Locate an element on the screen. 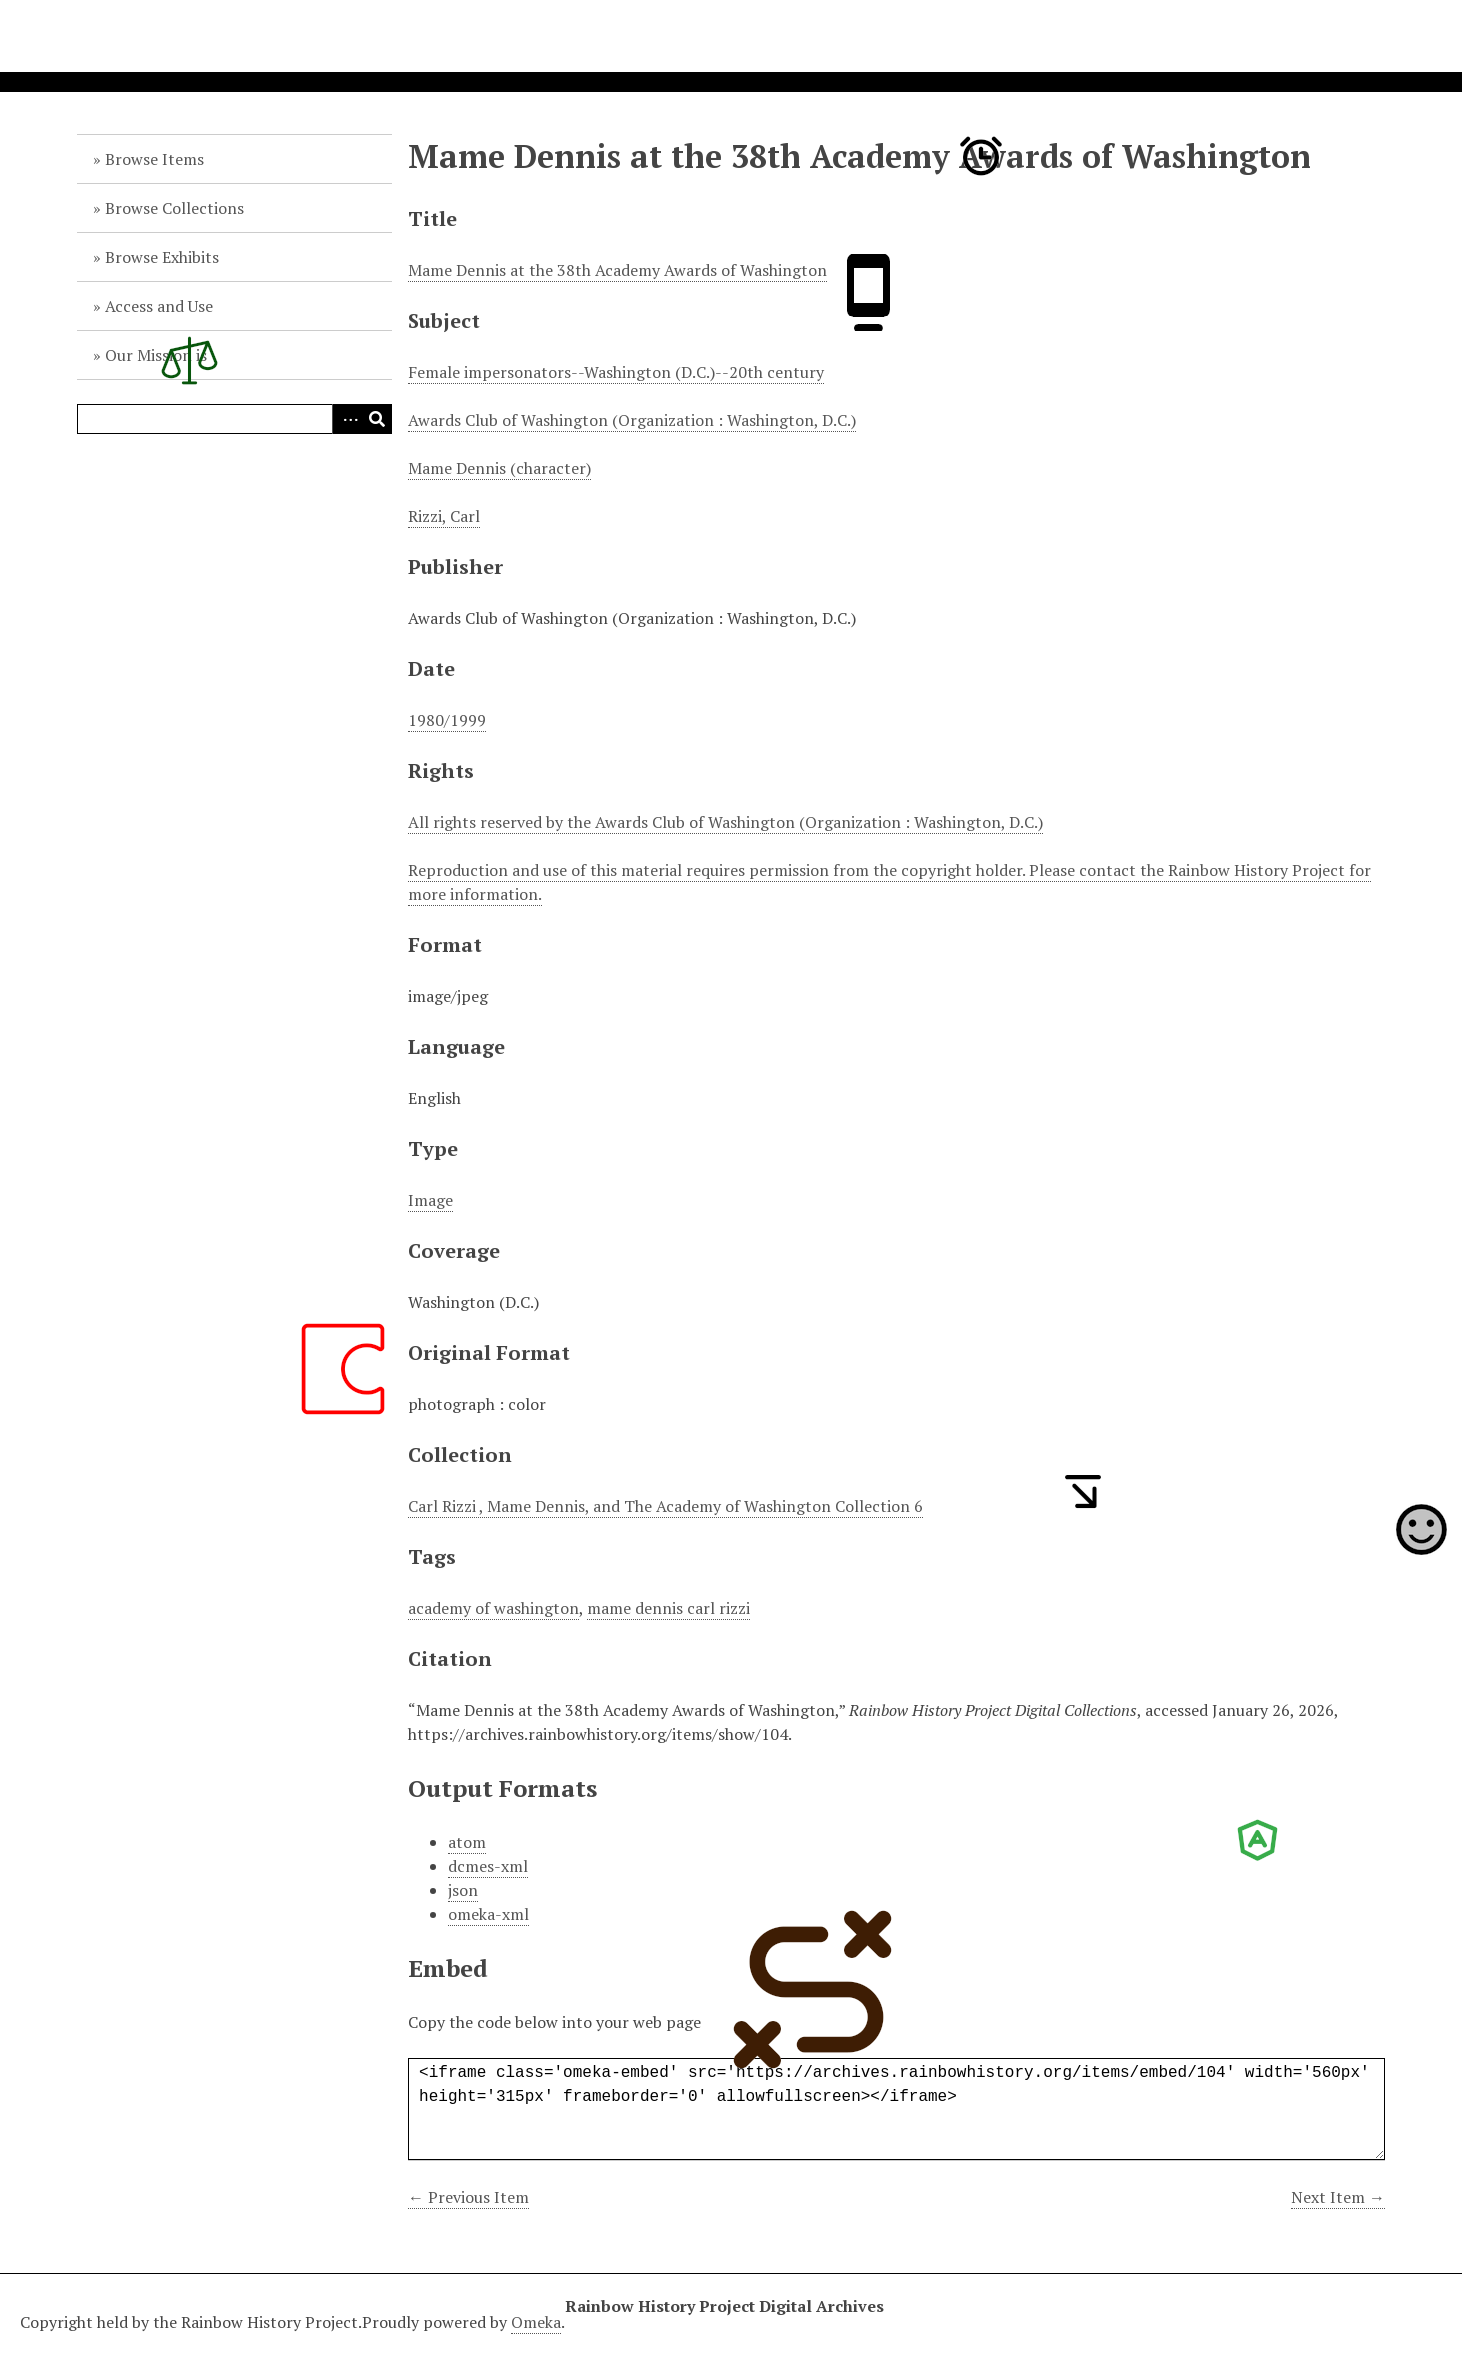 This screenshot has height=2378, width=1462. rate your experience as positive is located at coordinates (1421, 1529).